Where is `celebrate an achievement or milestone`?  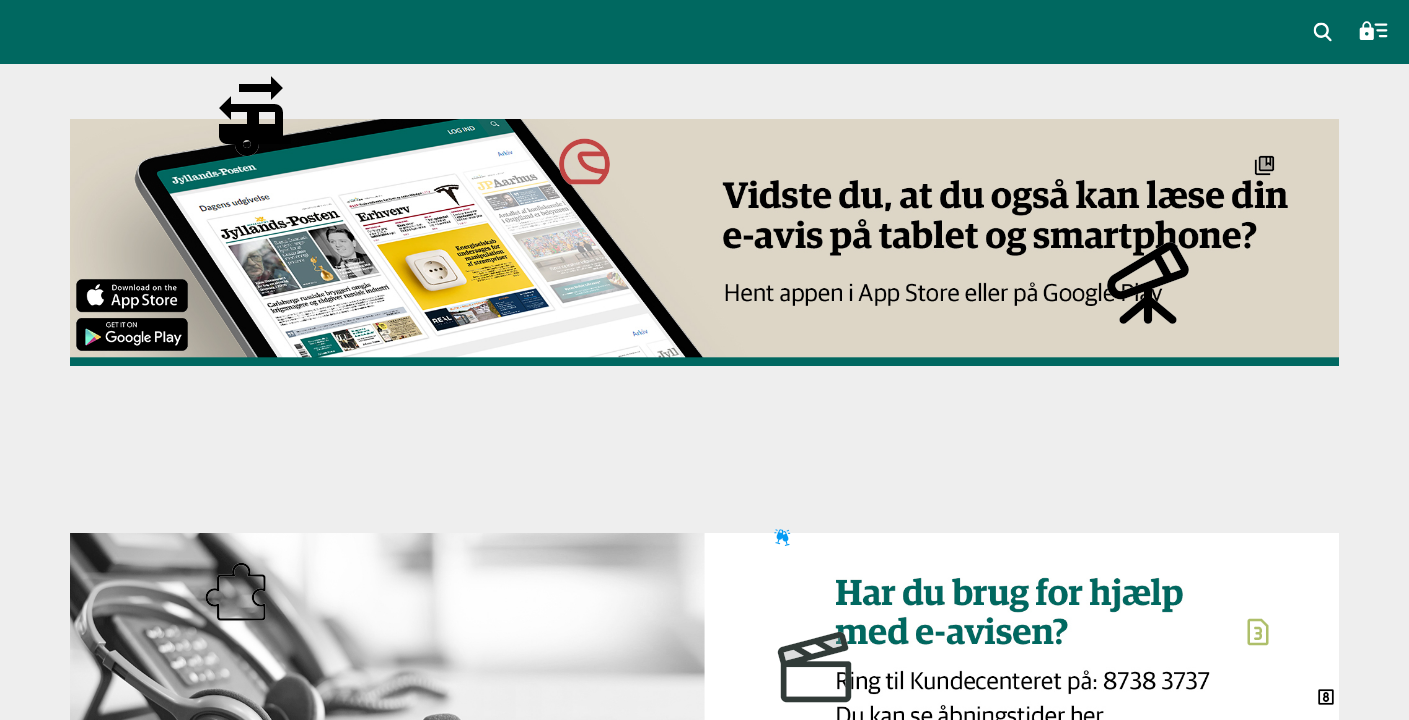
celebrate an achievement or milestone is located at coordinates (782, 537).